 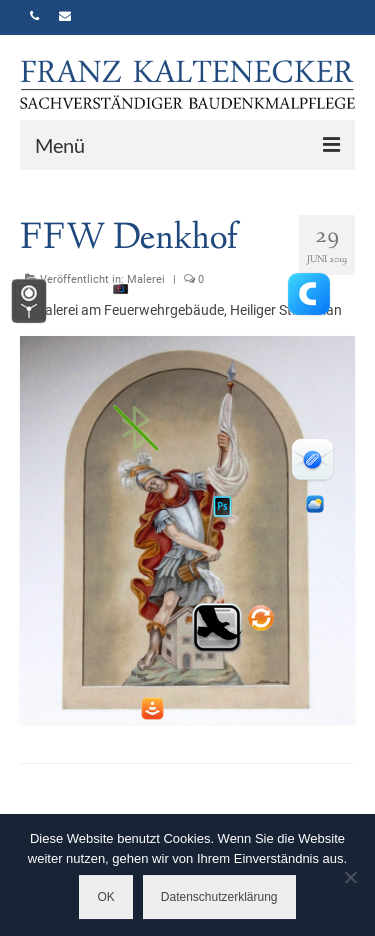 What do you see at coordinates (312, 459) in the screenshot?
I see `open email attachment viewer` at bounding box center [312, 459].